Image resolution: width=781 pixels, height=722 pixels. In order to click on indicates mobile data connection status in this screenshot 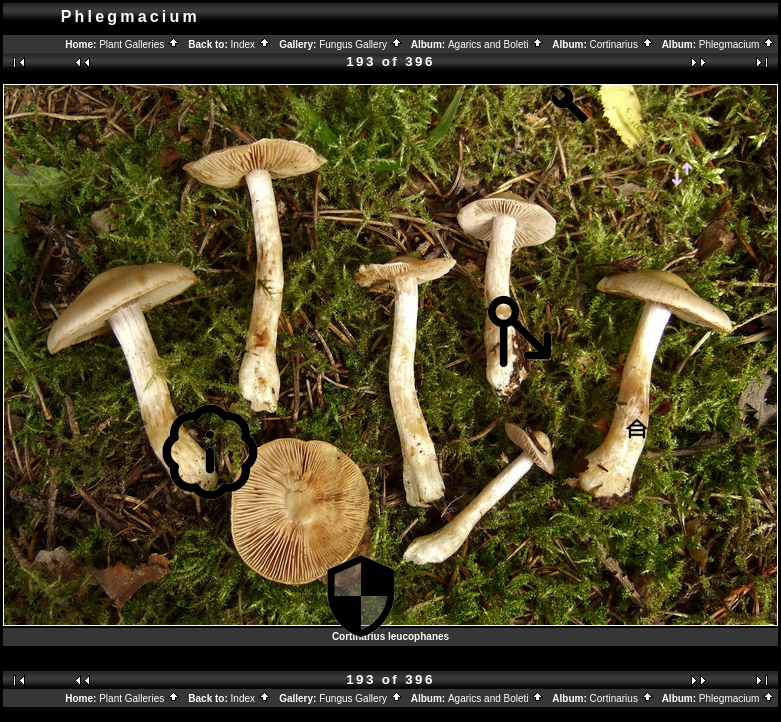, I will do `click(682, 174)`.